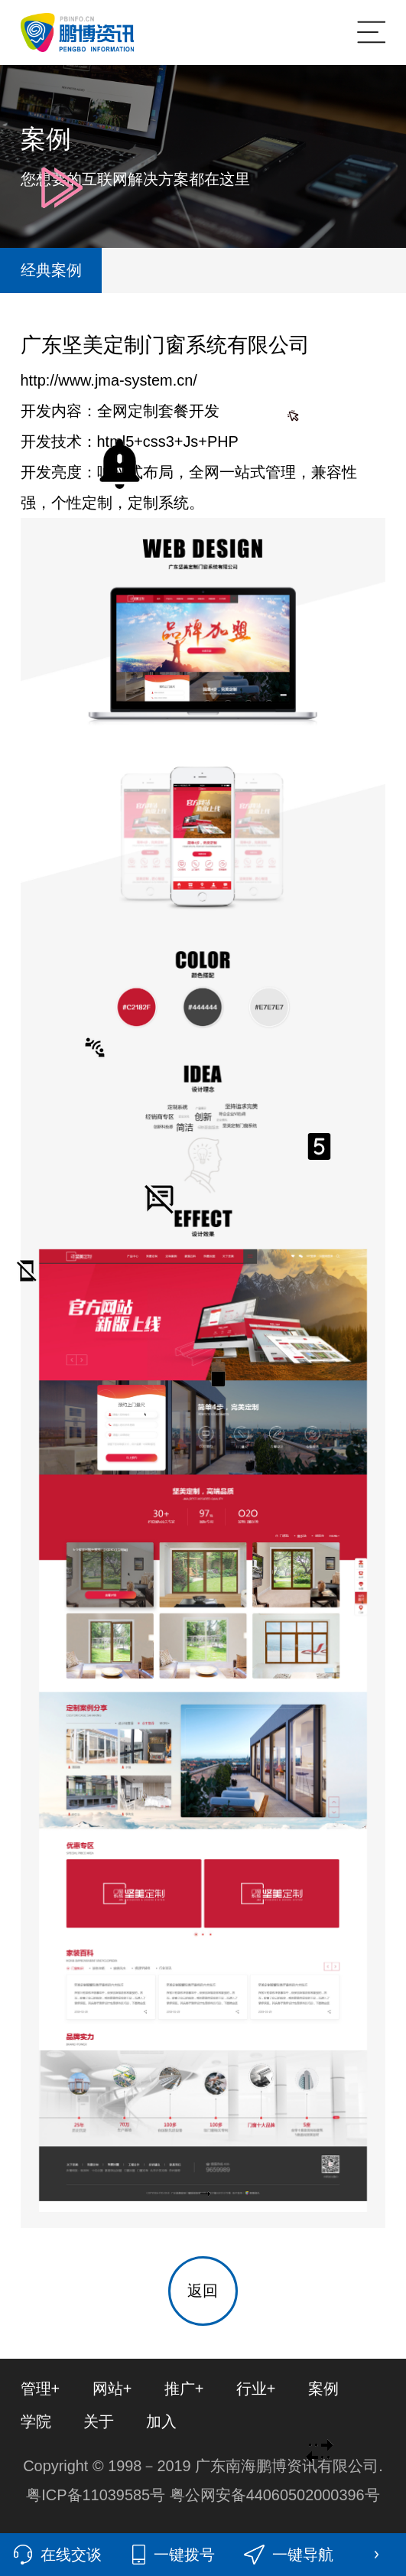  Describe the element at coordinates (205, 2193) in the screenshot. I see `proceed to the next step` at that location.